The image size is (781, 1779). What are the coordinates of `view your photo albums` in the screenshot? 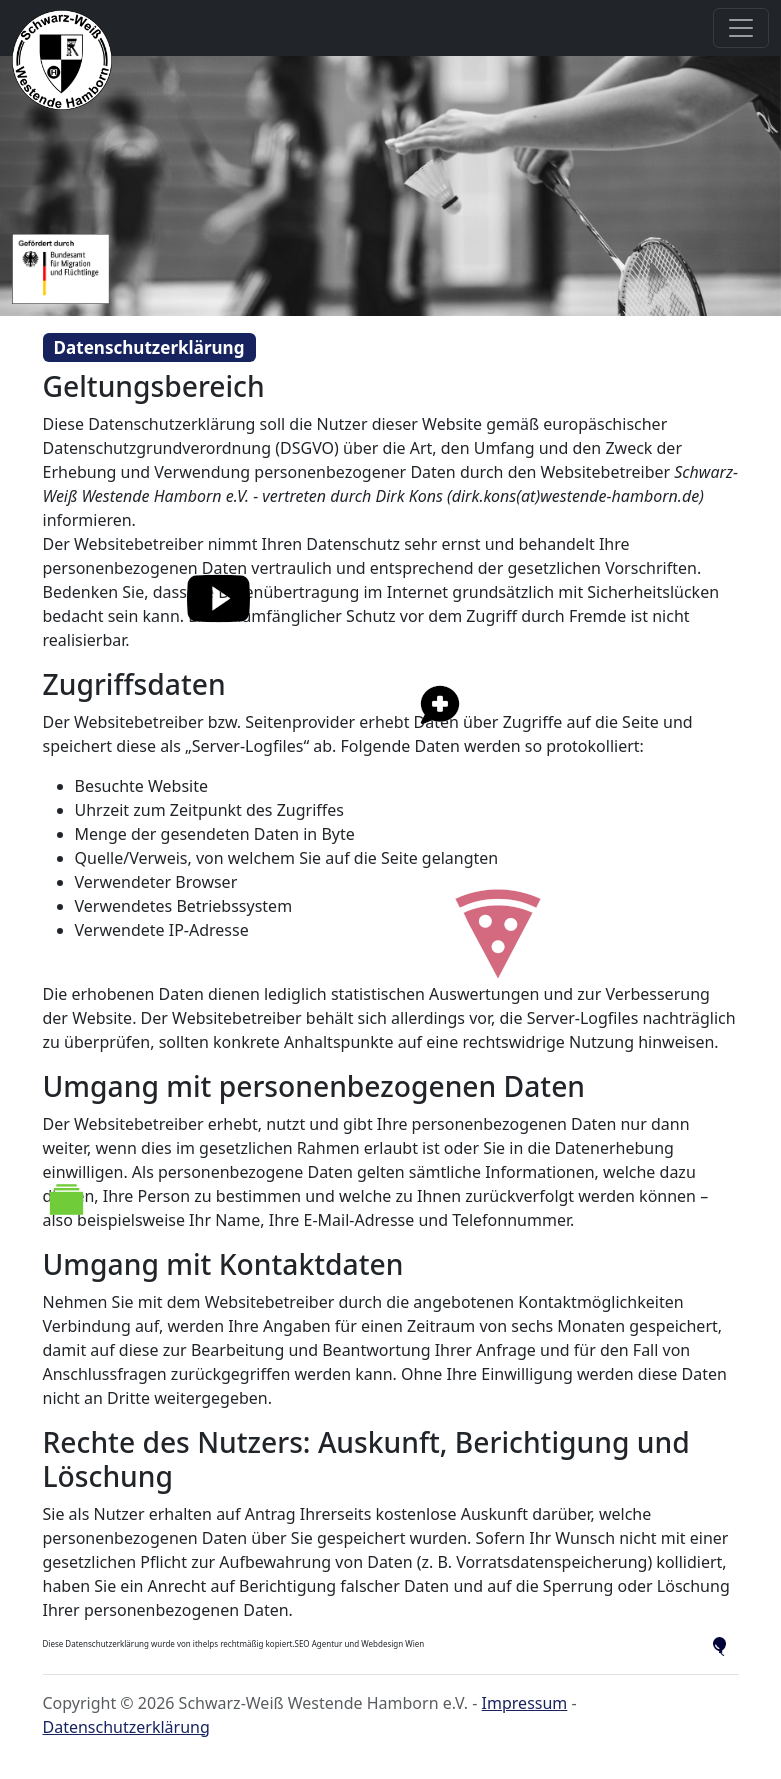 It's located at (66, 1199).